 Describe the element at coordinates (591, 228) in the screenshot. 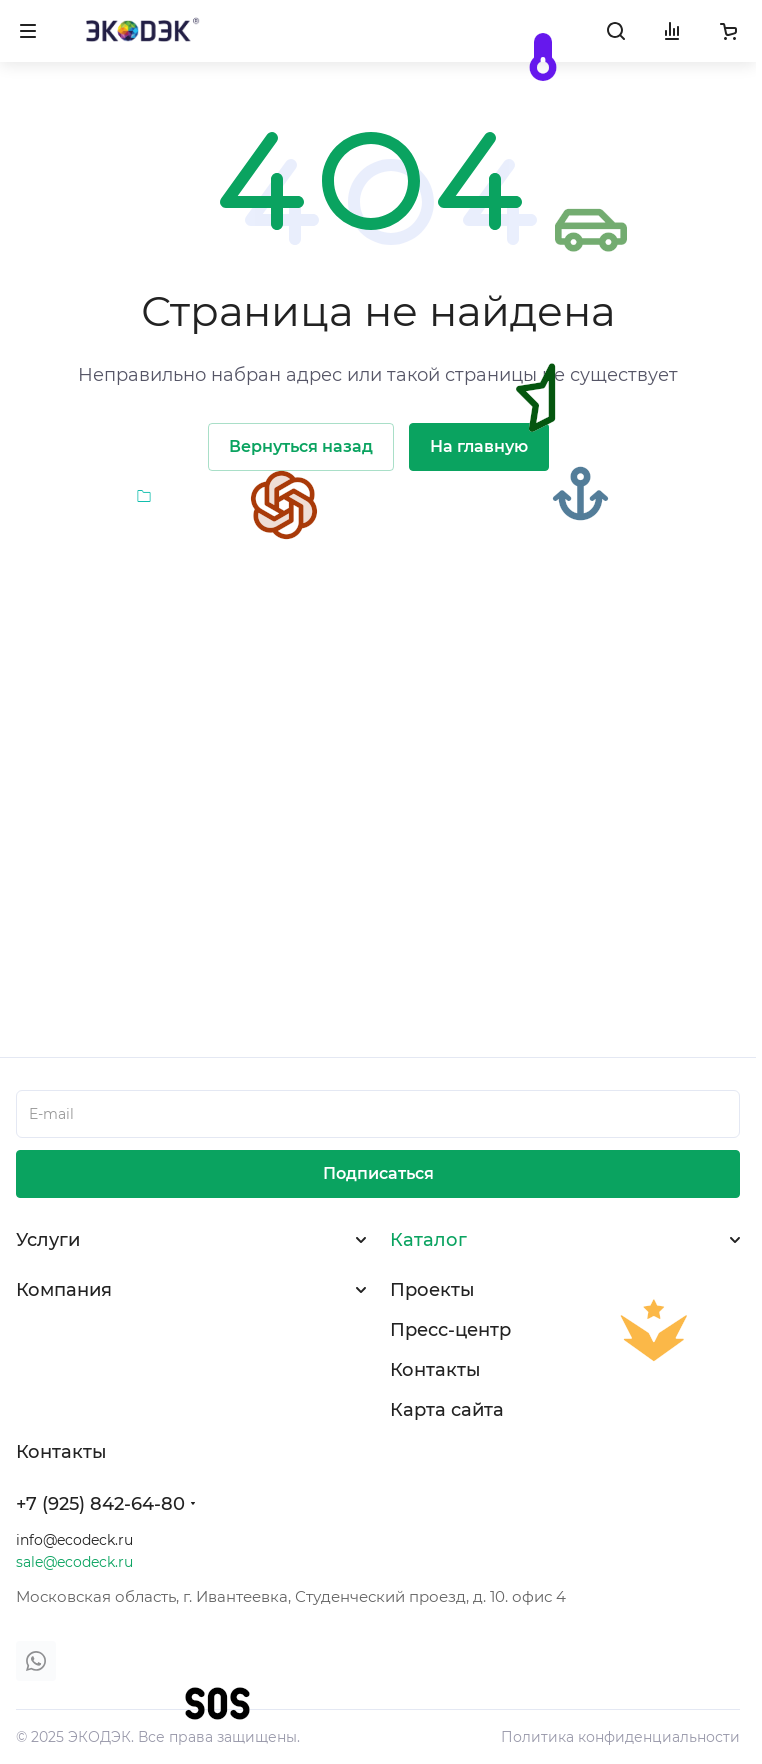

I see `access vehicle or car-related settings` at that location.